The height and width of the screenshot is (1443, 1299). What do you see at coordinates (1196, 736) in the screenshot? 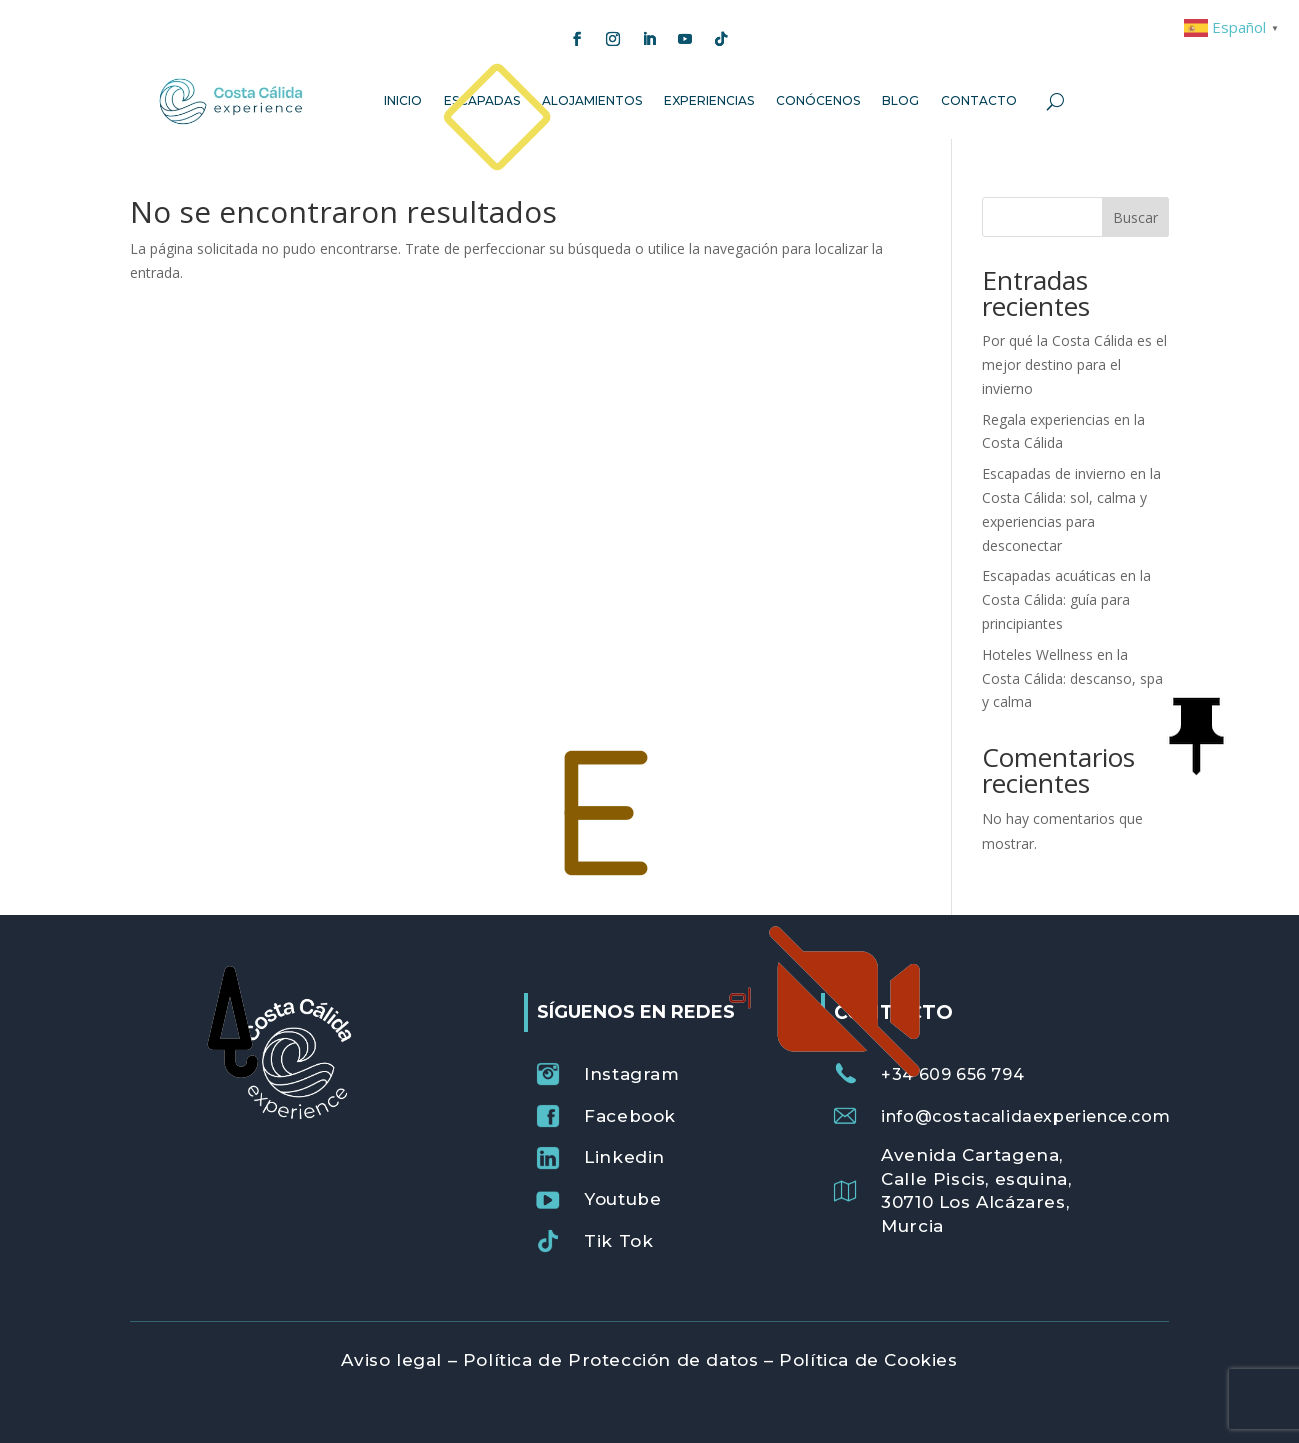
I see `pin item to keep it visible` at bounding box center [1196, 736].